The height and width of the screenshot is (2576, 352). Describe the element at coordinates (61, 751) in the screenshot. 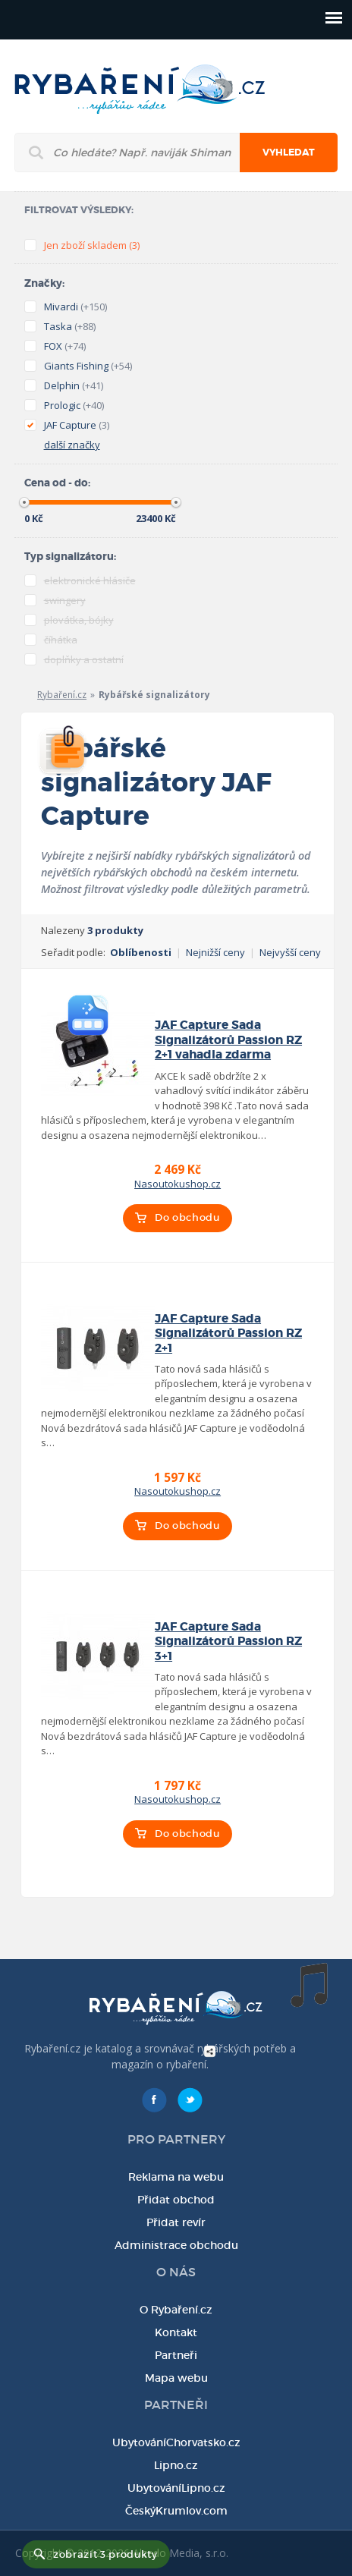

I see `open pdf metadata editor app` at that location.